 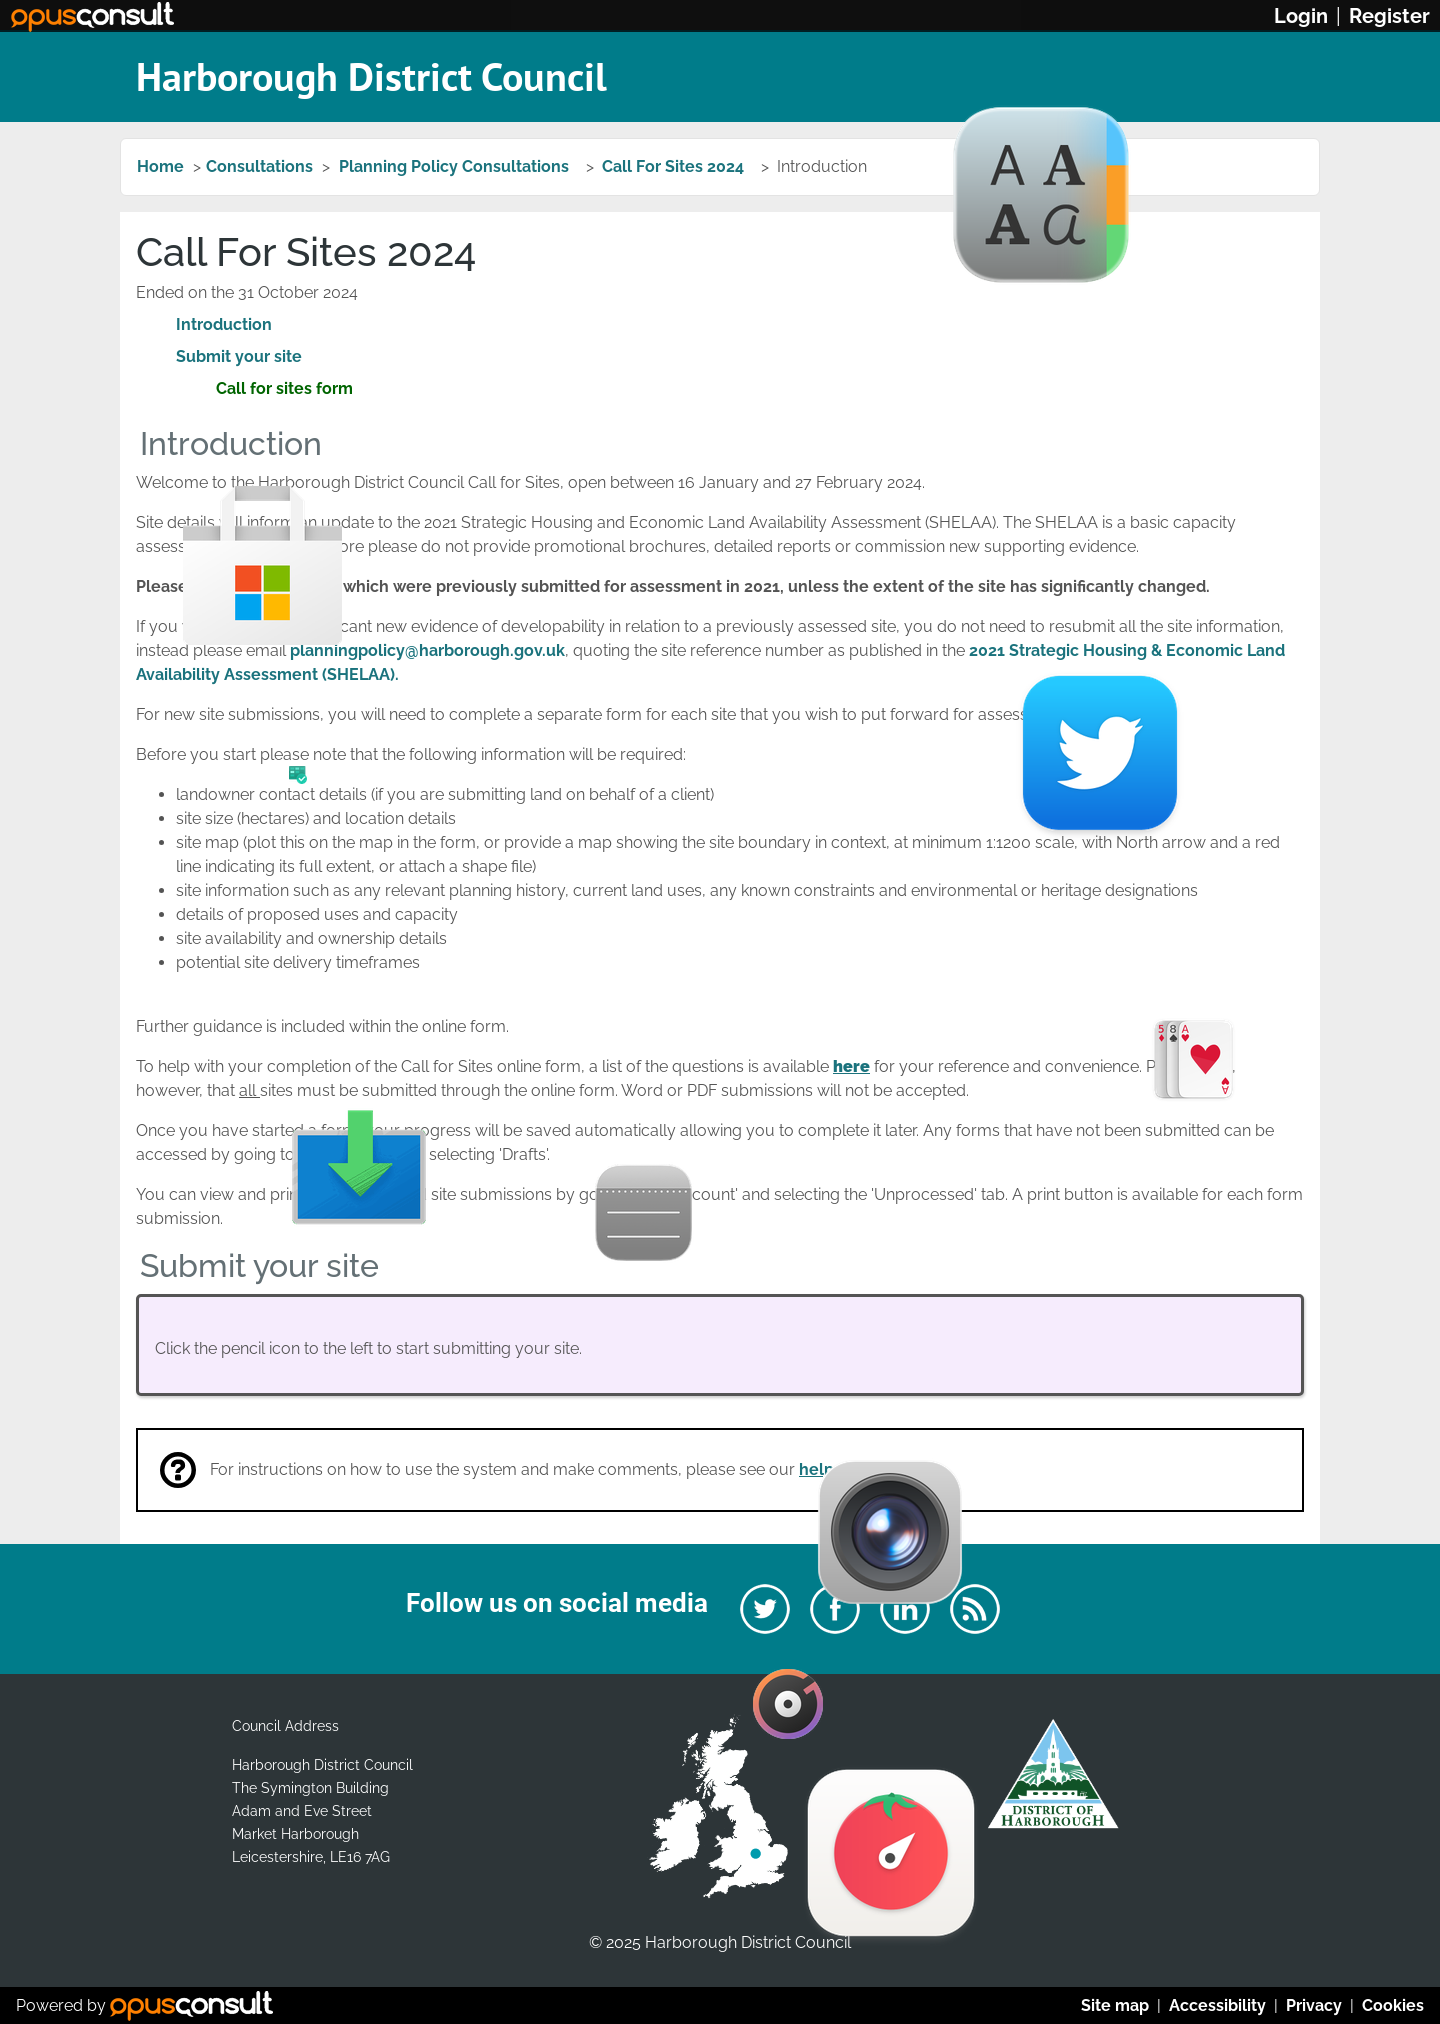 What do you see at coordinates (359, 1168) in the screenshot?
I see `download or install a software package` at bounding box center [359, 1168].